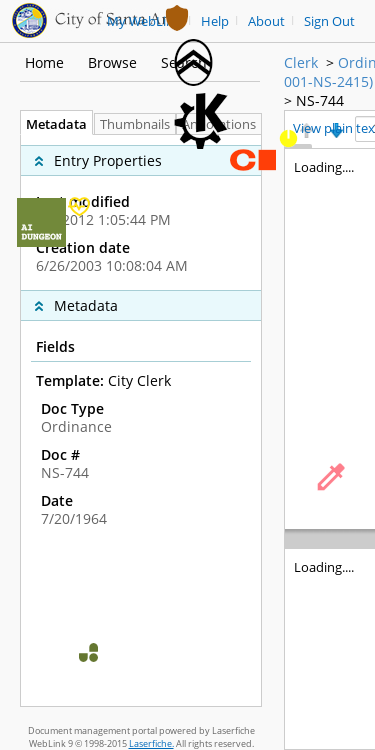  Describe the element at coordinates (331, 476) in the screenshot. I see `color picker tool for sampling colors` at that location.